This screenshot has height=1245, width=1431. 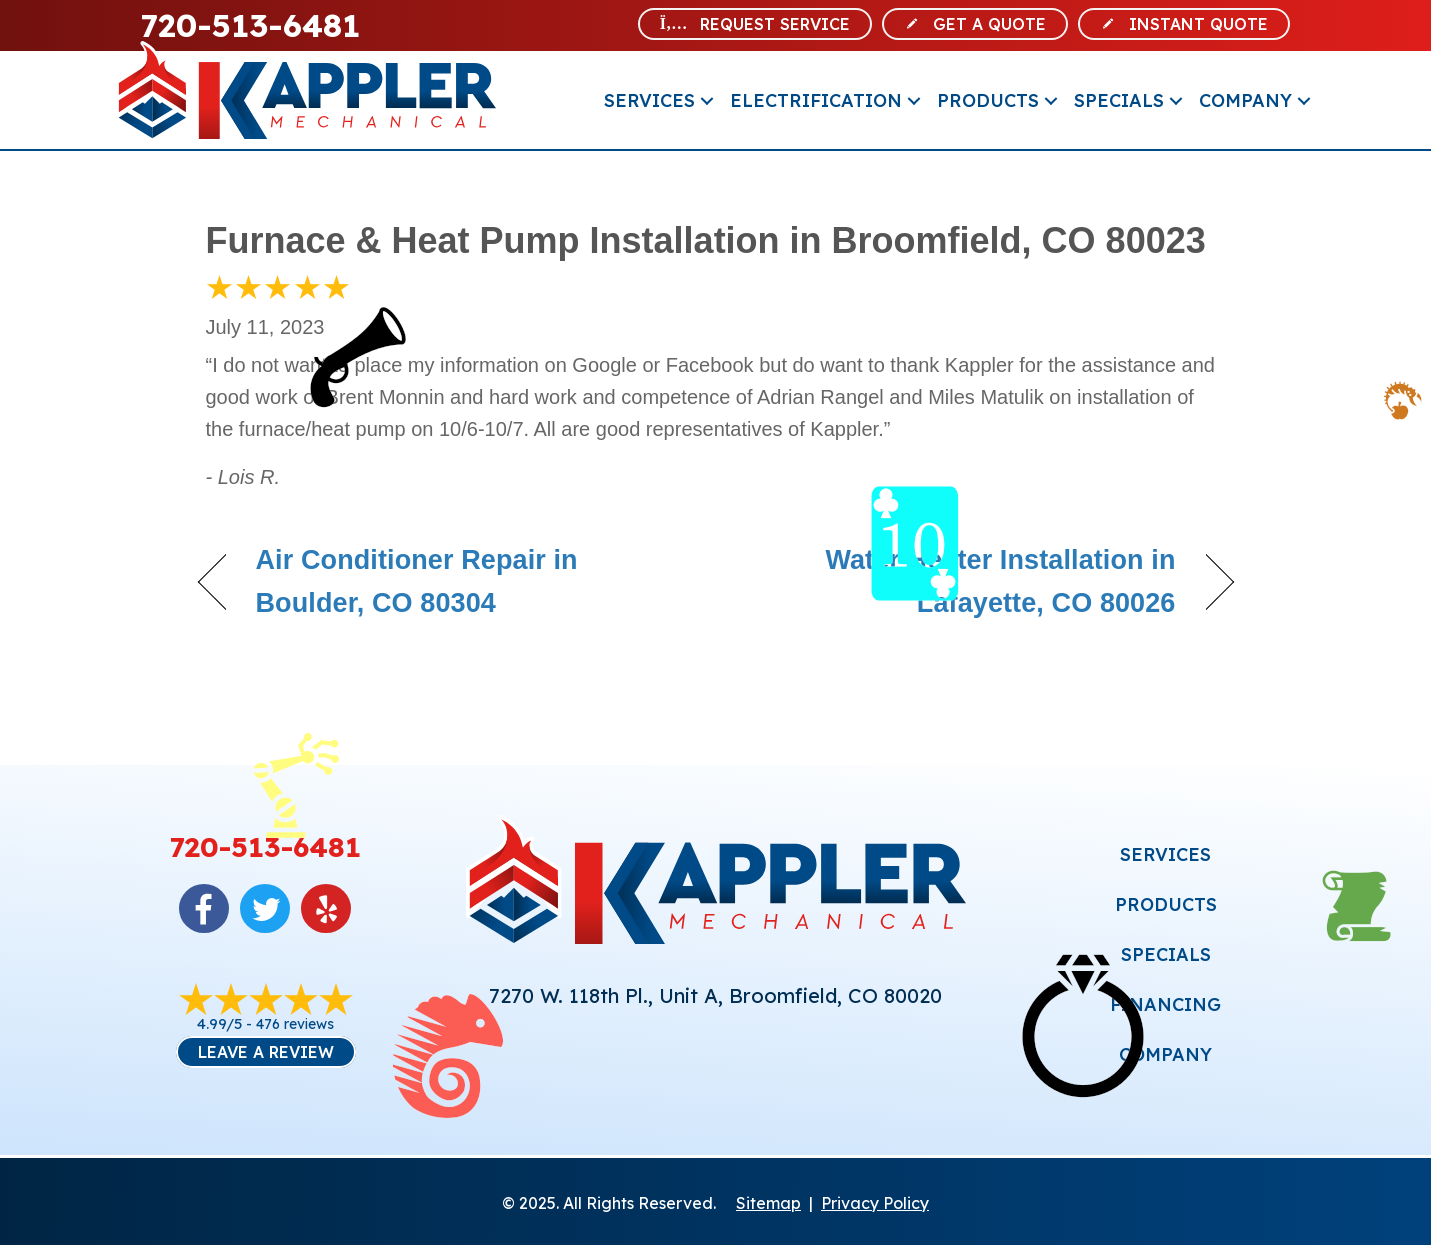 I want to click on access robotic or automation controls, so click(x=292, y=783).